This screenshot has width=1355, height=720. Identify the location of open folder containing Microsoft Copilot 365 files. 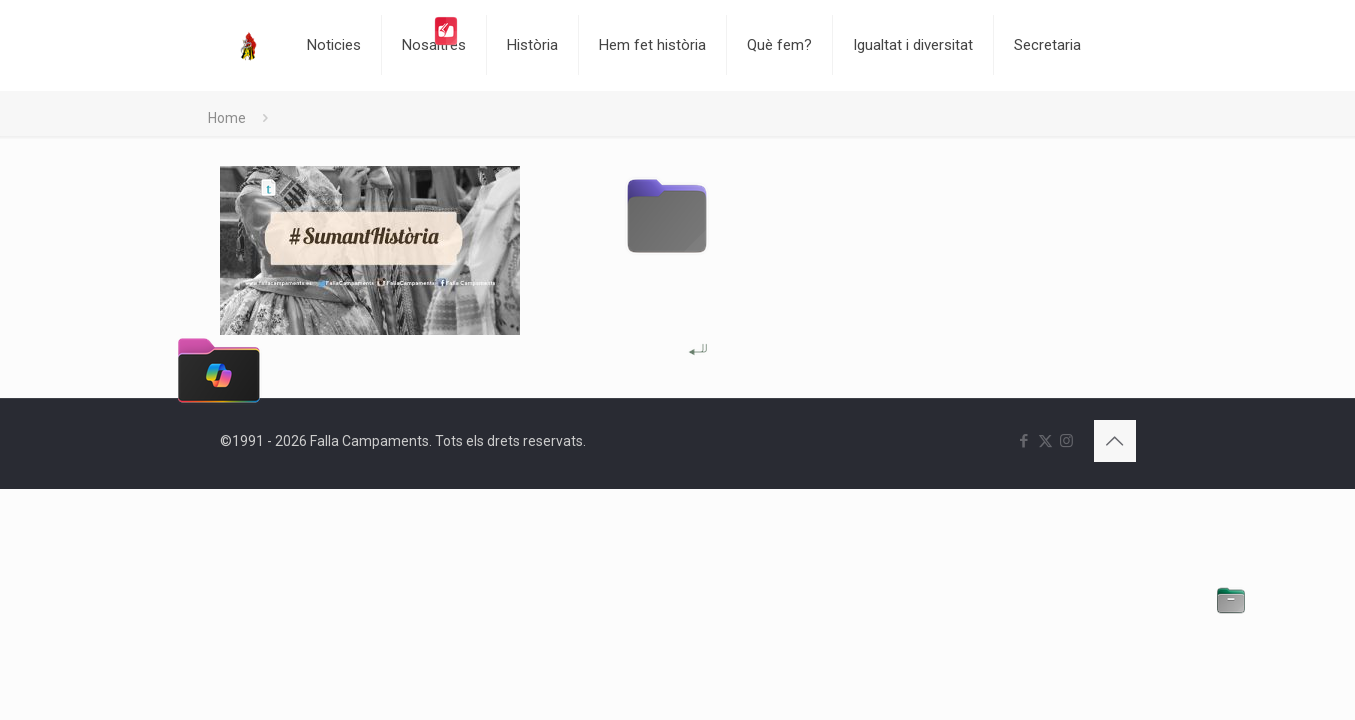
(218, 372).